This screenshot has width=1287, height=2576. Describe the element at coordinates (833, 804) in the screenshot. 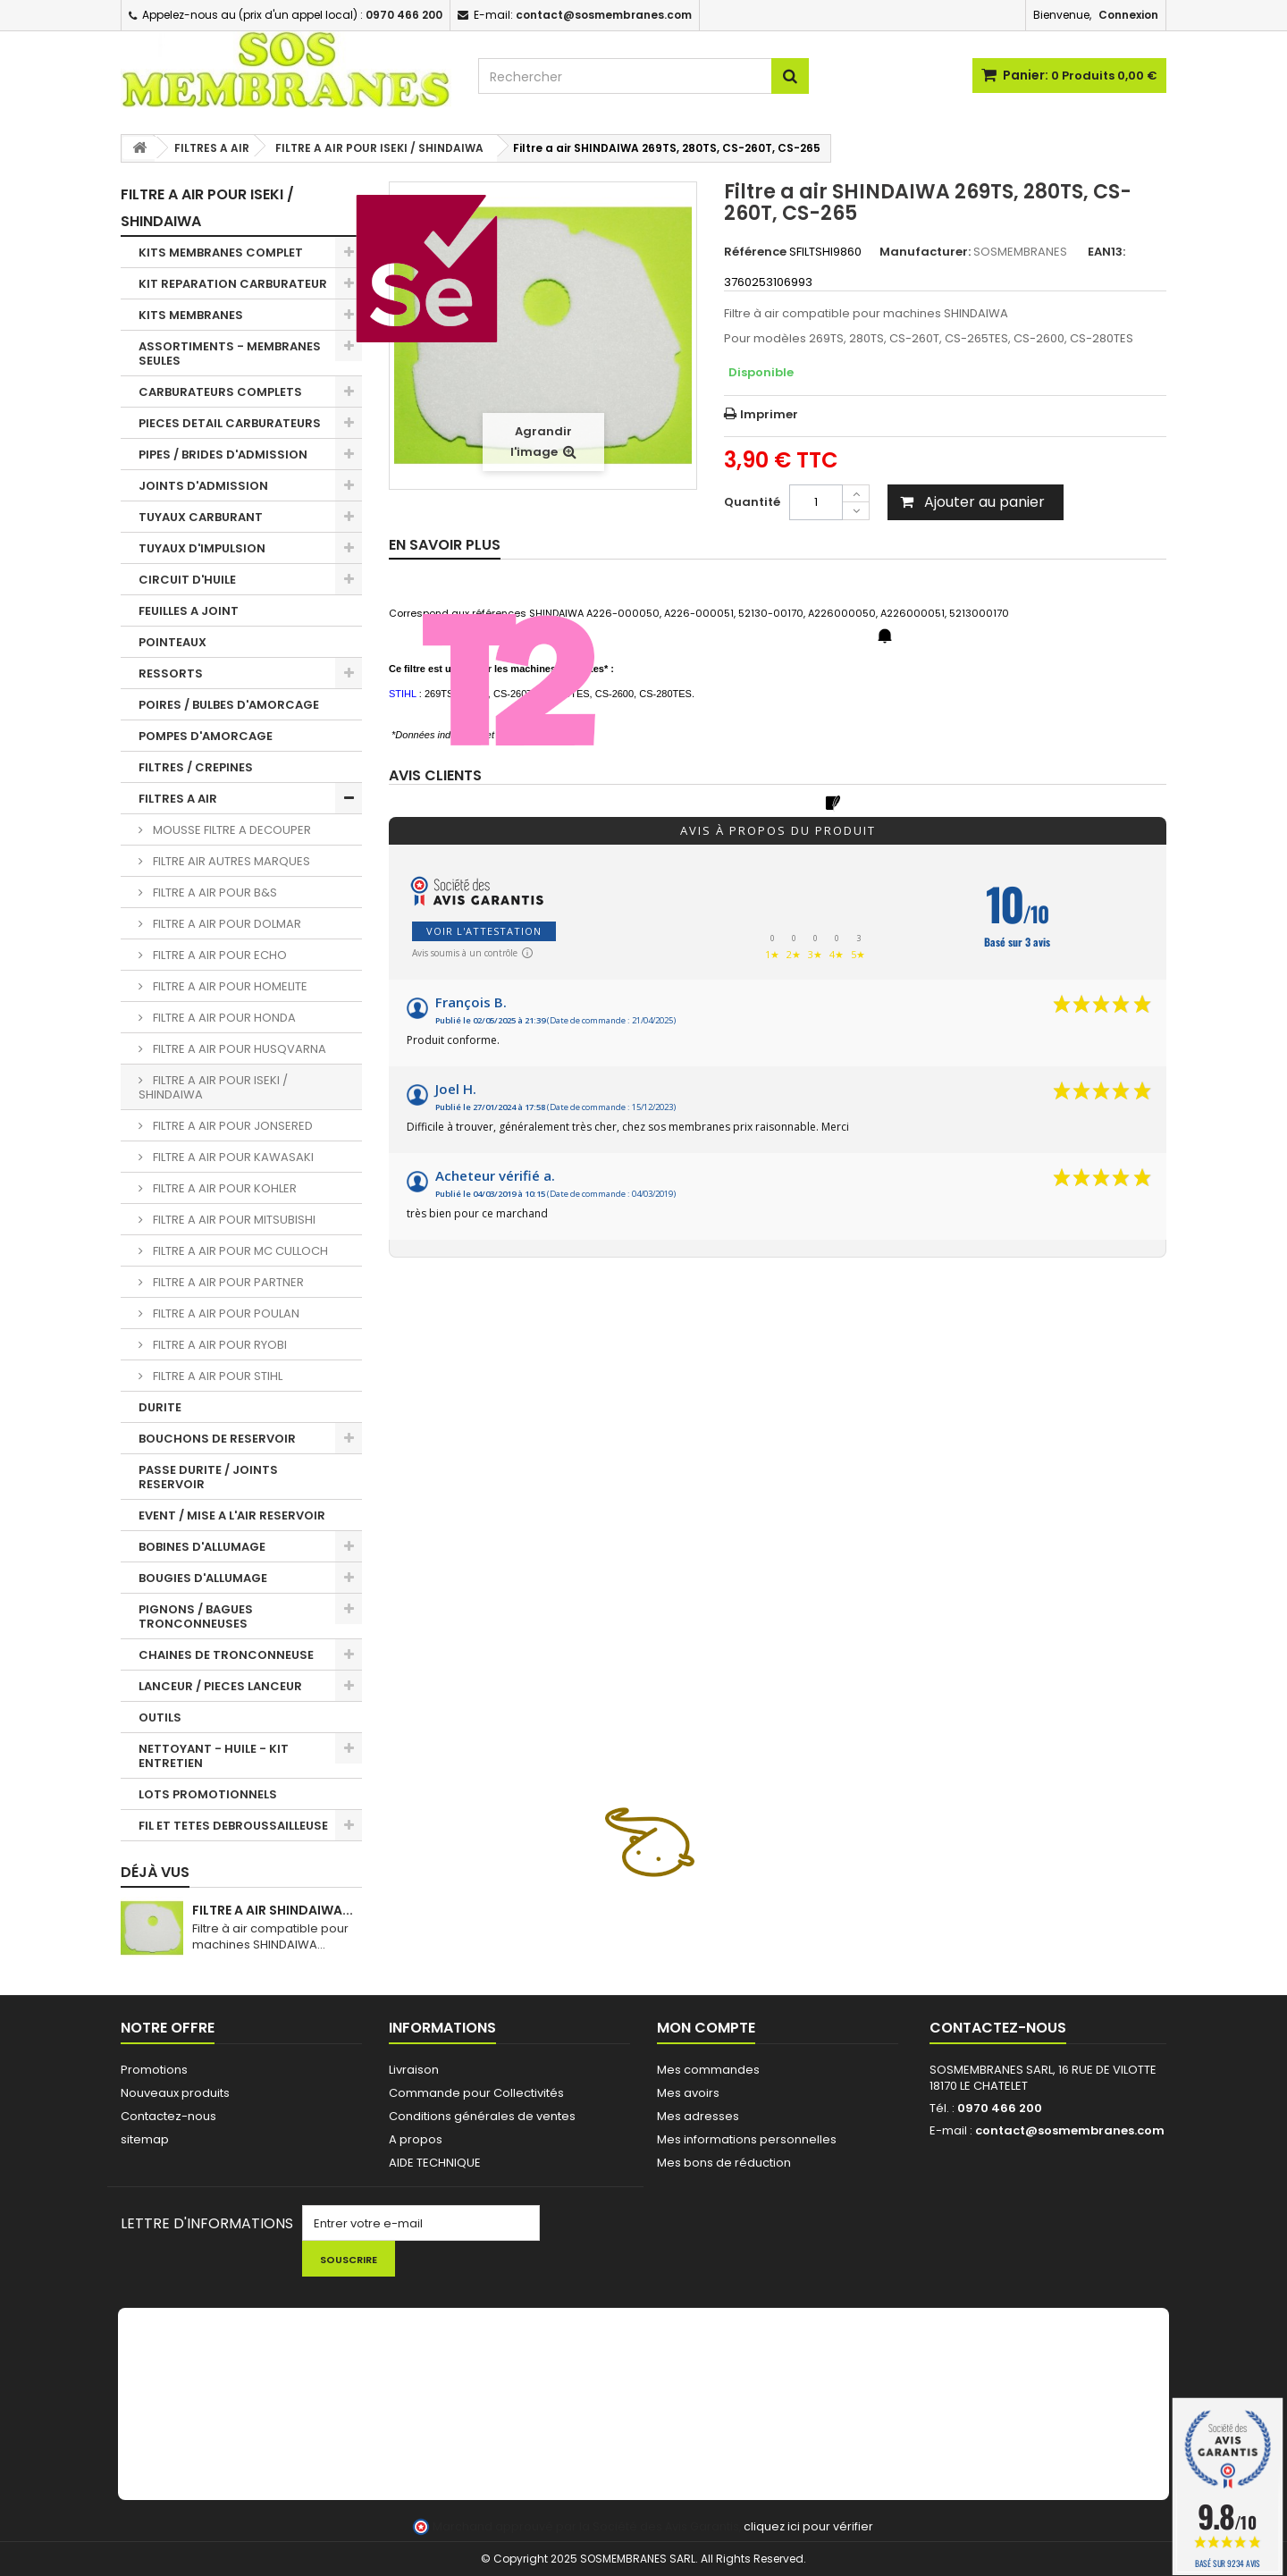

I see `SQLite database technology` at that location.